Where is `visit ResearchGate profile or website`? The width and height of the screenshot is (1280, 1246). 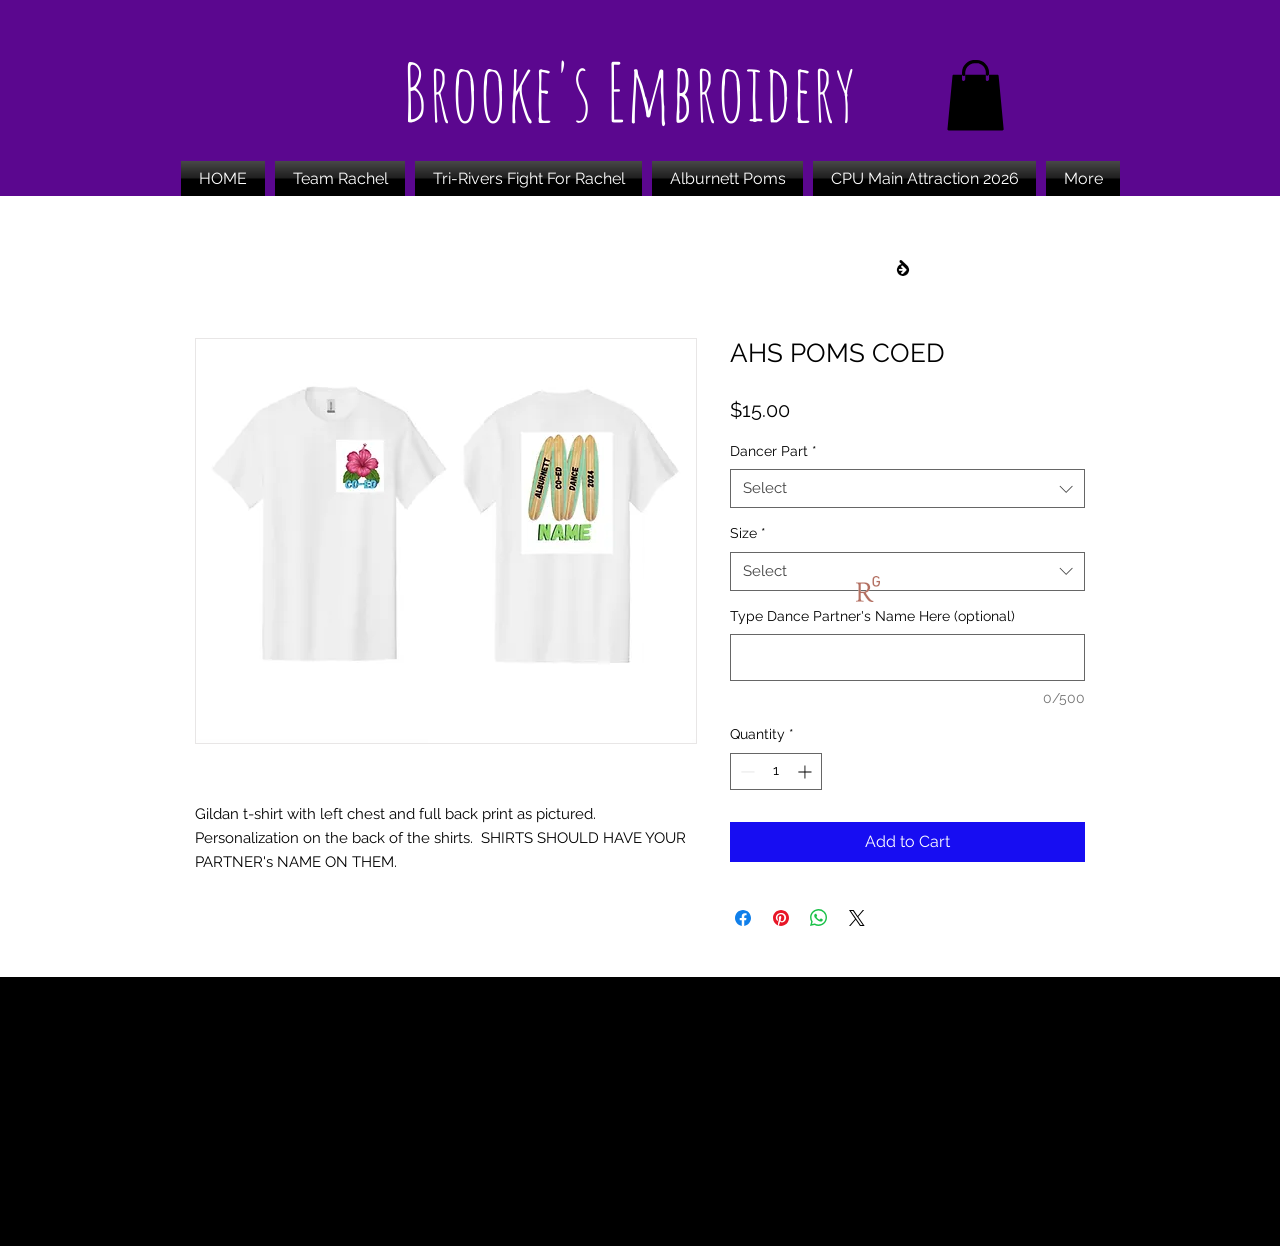 visit ResearchGate profile or website is located at coordinates (868, 589).